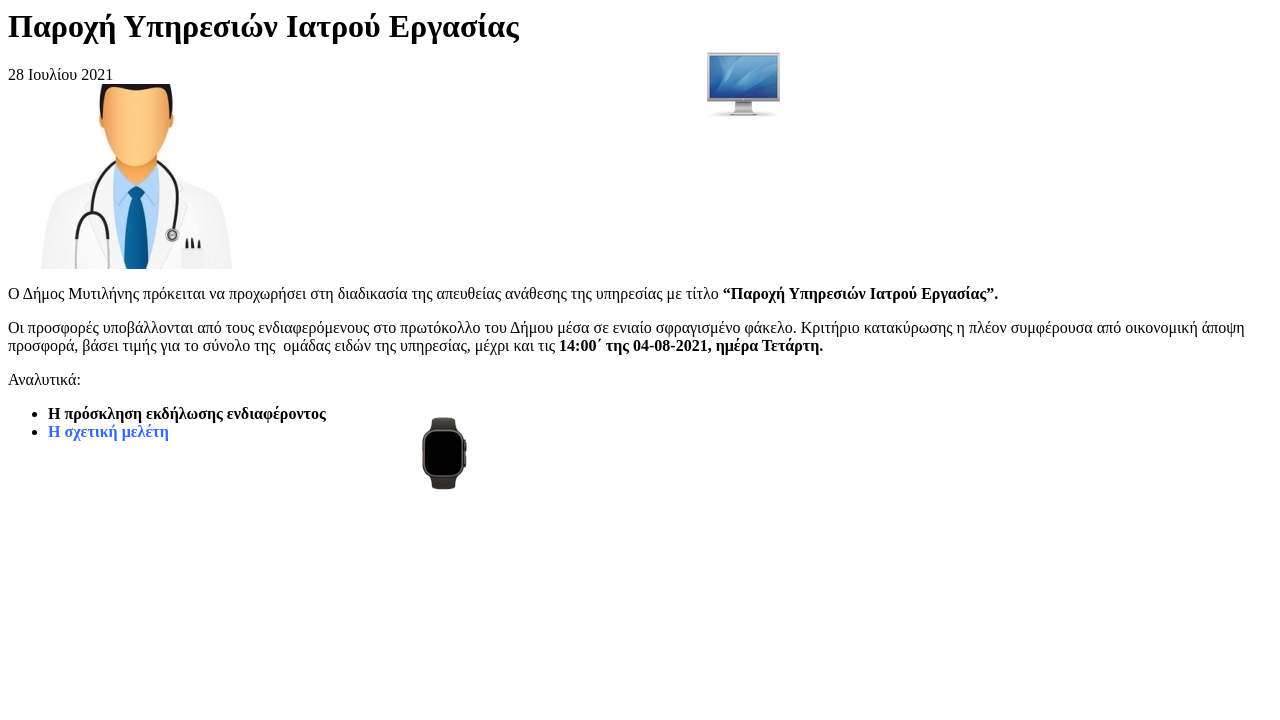 Image resolution: width=1280 pixels, height=720 pixels. I want to click on apple watch device icon, so click(443, 453).